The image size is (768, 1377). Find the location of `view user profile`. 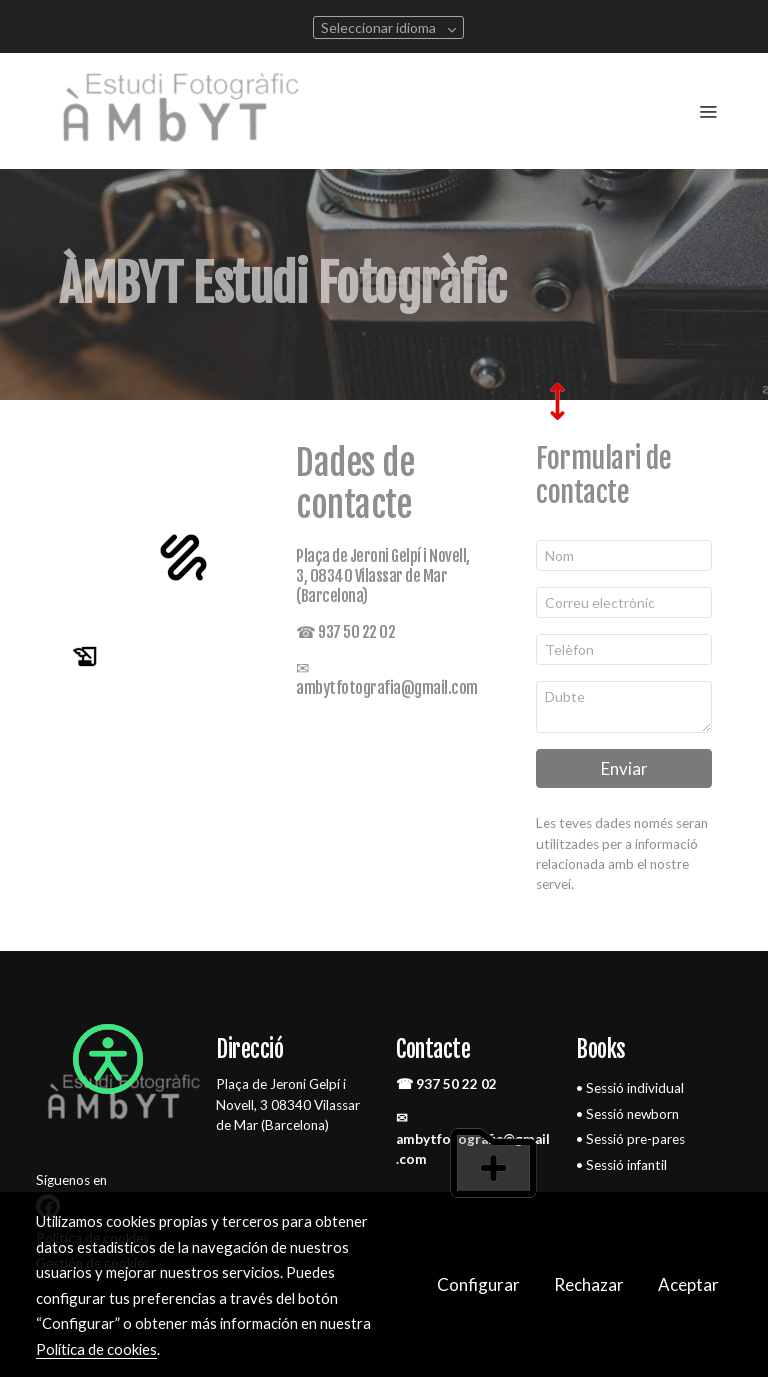

view user profile is located at coordinates (108, 1059).